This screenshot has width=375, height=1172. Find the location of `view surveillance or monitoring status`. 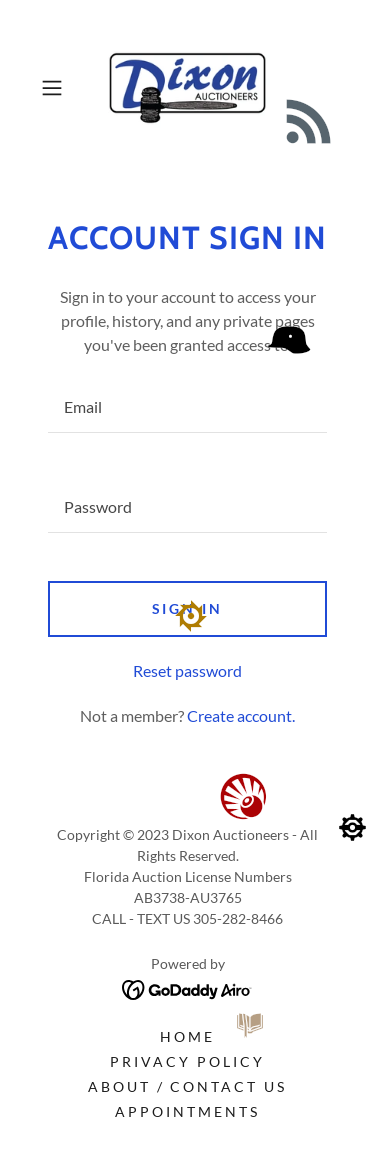

view surveillance or monitoring status is located at coordinates (243, 796).